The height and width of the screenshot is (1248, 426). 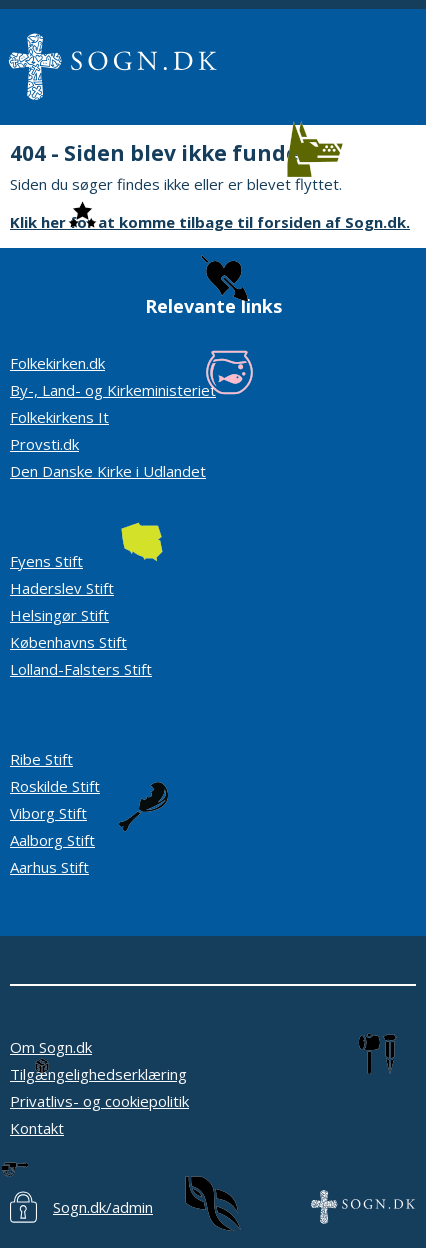 What do you see at coordinates (143, 806) in the screenshot?
I see `food or hunger indicator in a game` at bounding box center [143, 806].